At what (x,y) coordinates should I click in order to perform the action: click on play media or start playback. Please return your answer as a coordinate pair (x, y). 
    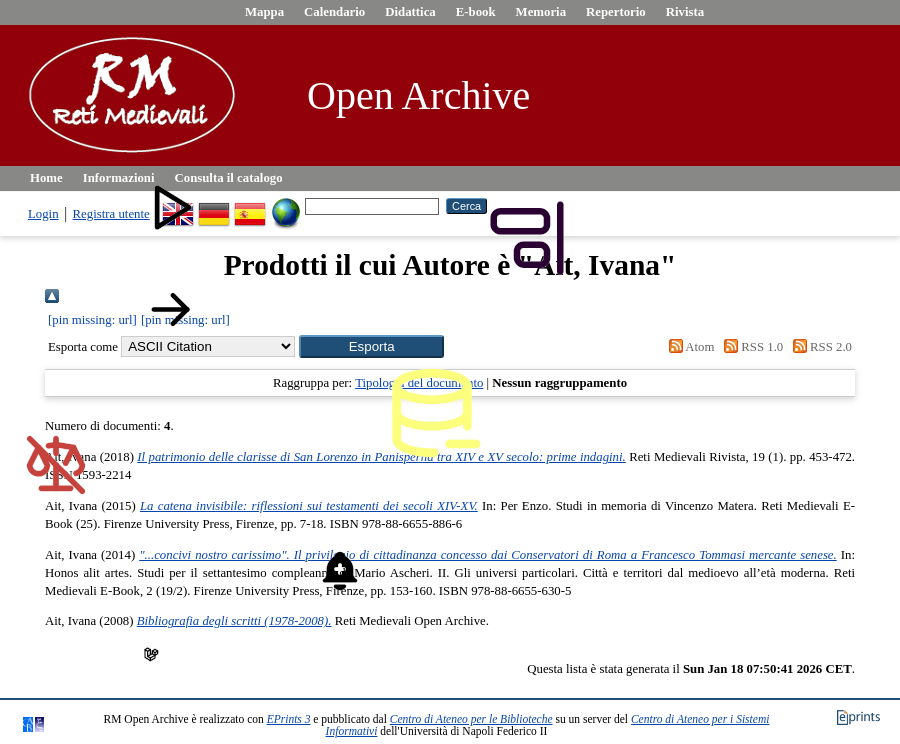
    Looking at the image, I should click on (169, 207).